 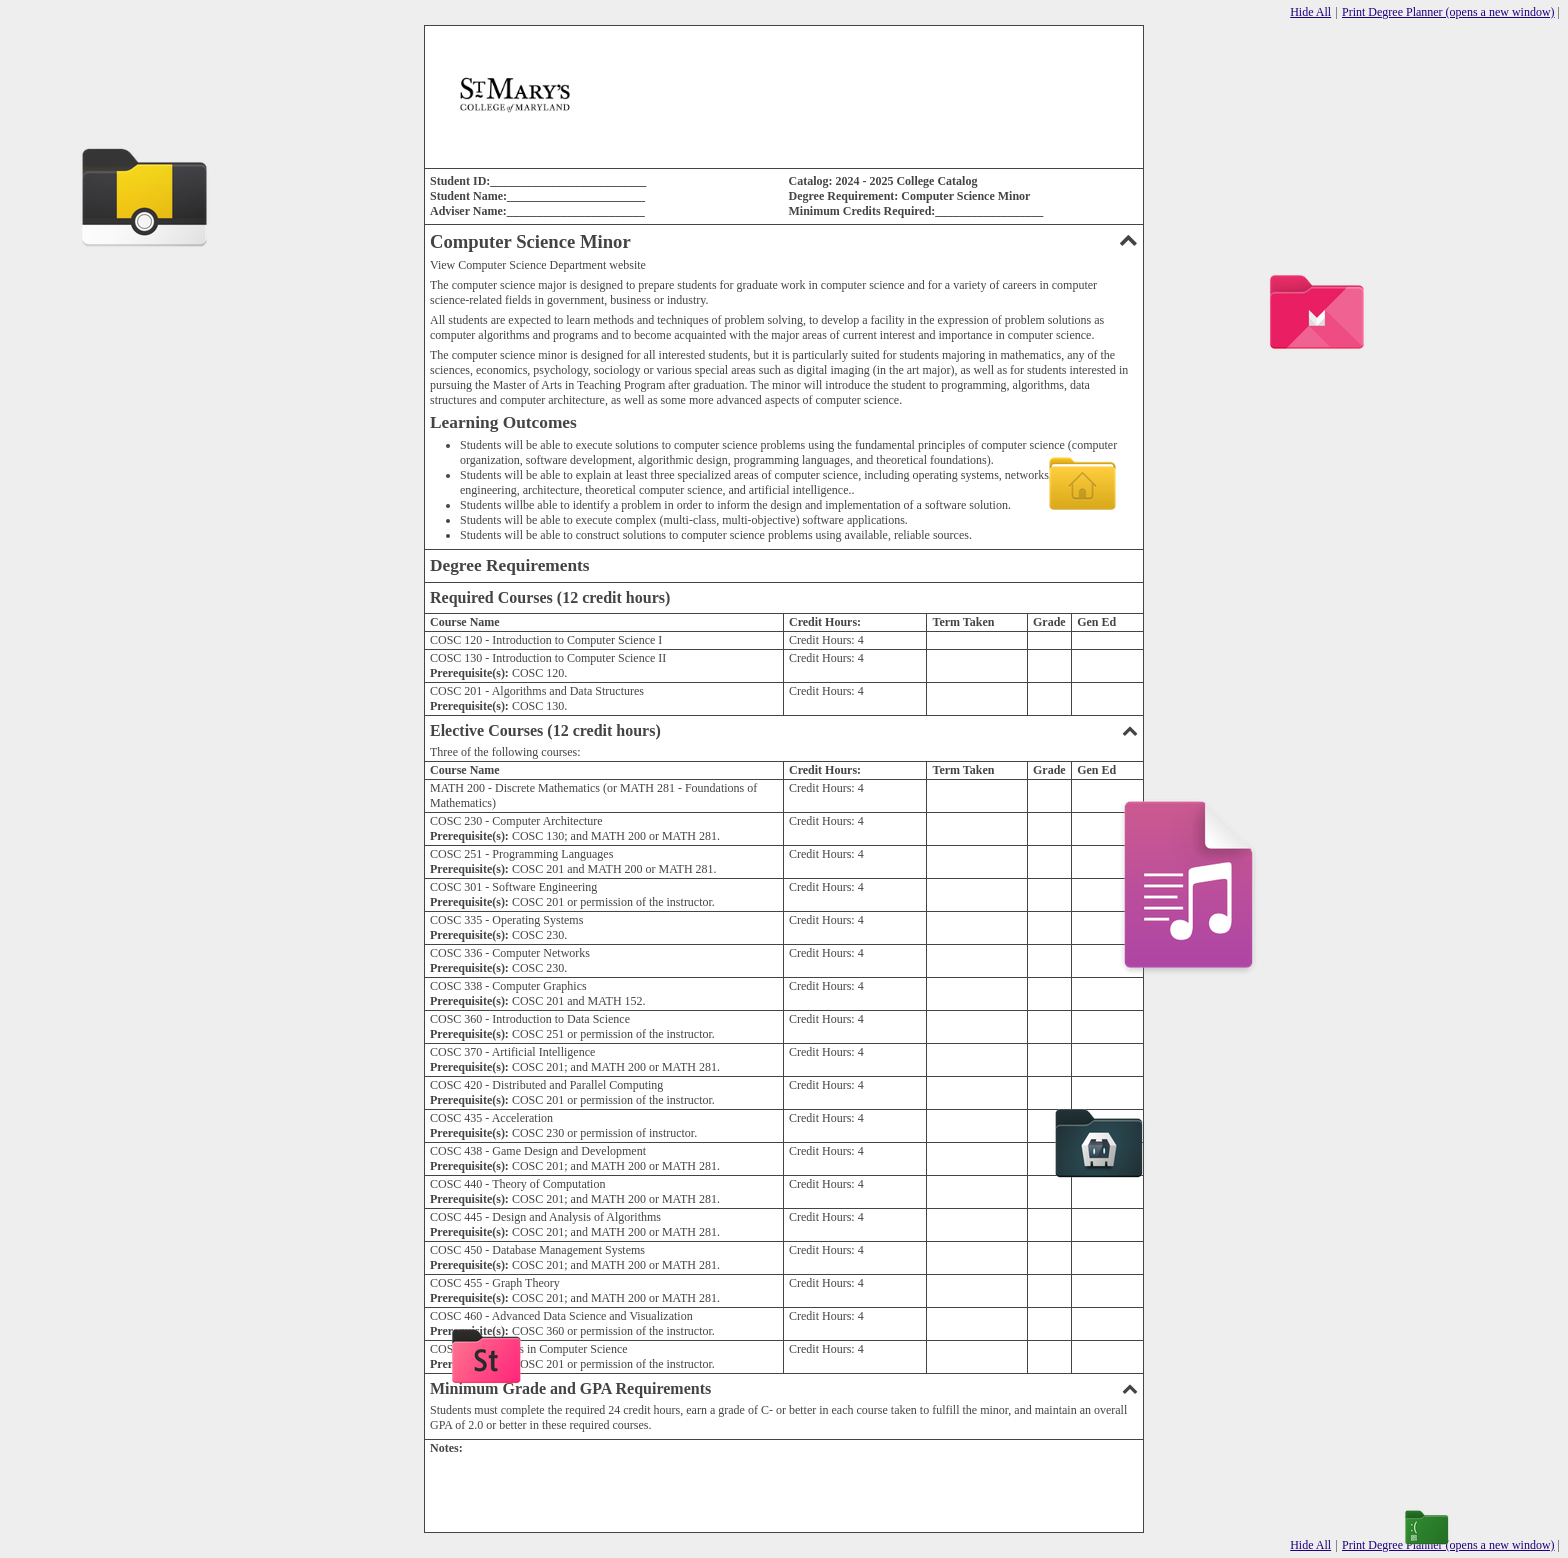 I want to click on folder for pokémon game files or assets, so click(x=144, y=201).